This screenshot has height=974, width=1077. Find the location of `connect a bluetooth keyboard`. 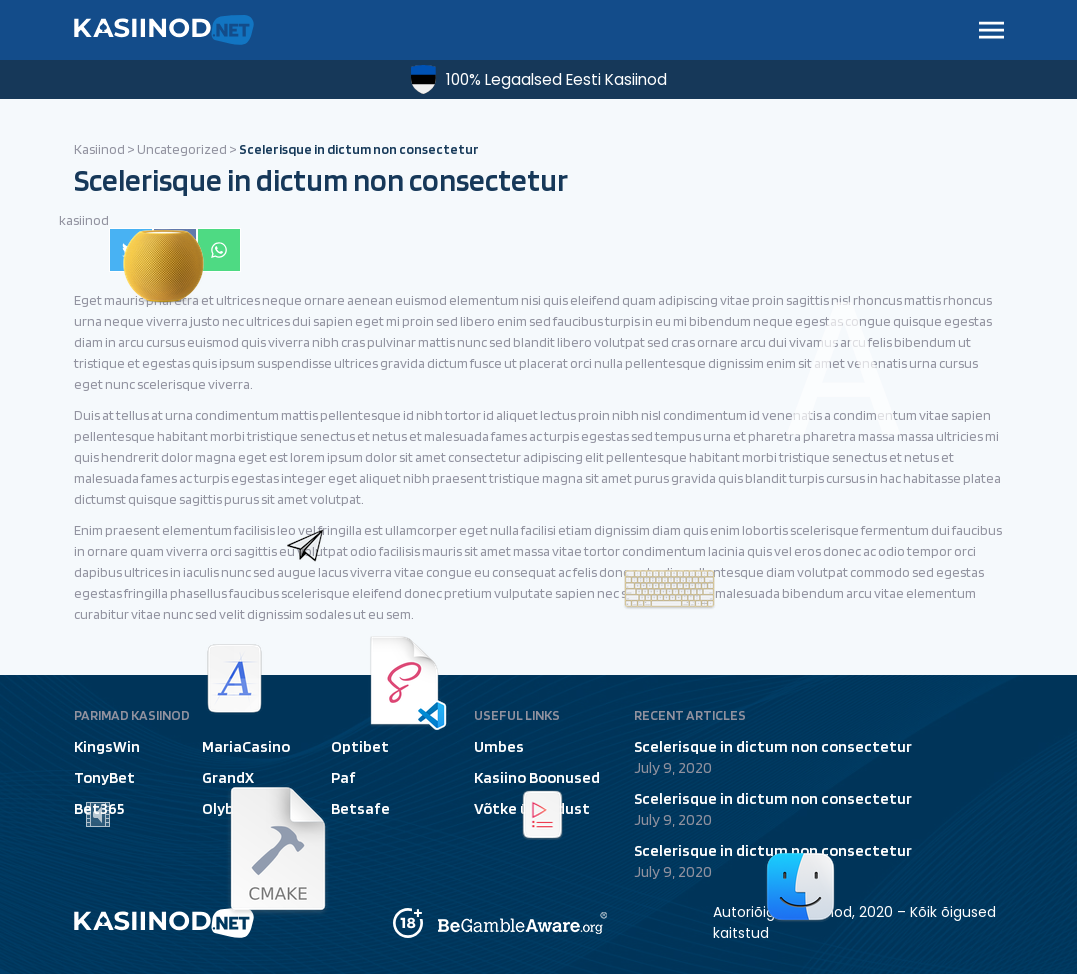

connect a bluetooth keyboard is located at coordinates (669, 588).